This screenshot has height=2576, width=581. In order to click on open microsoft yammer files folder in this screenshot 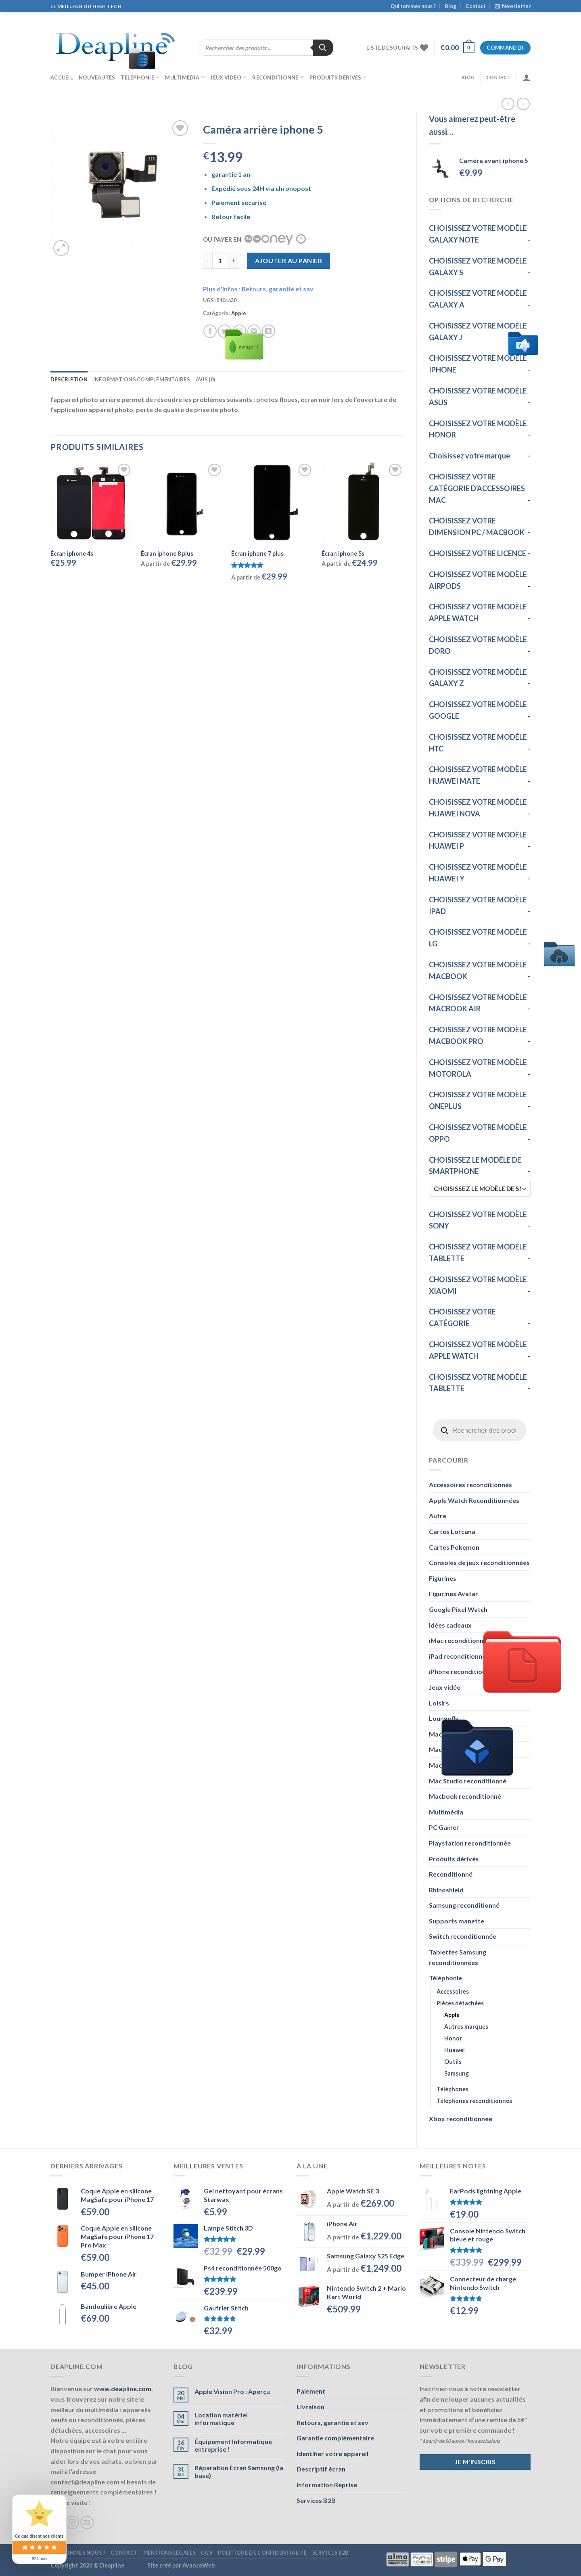, I will do `click(523, 344)`.